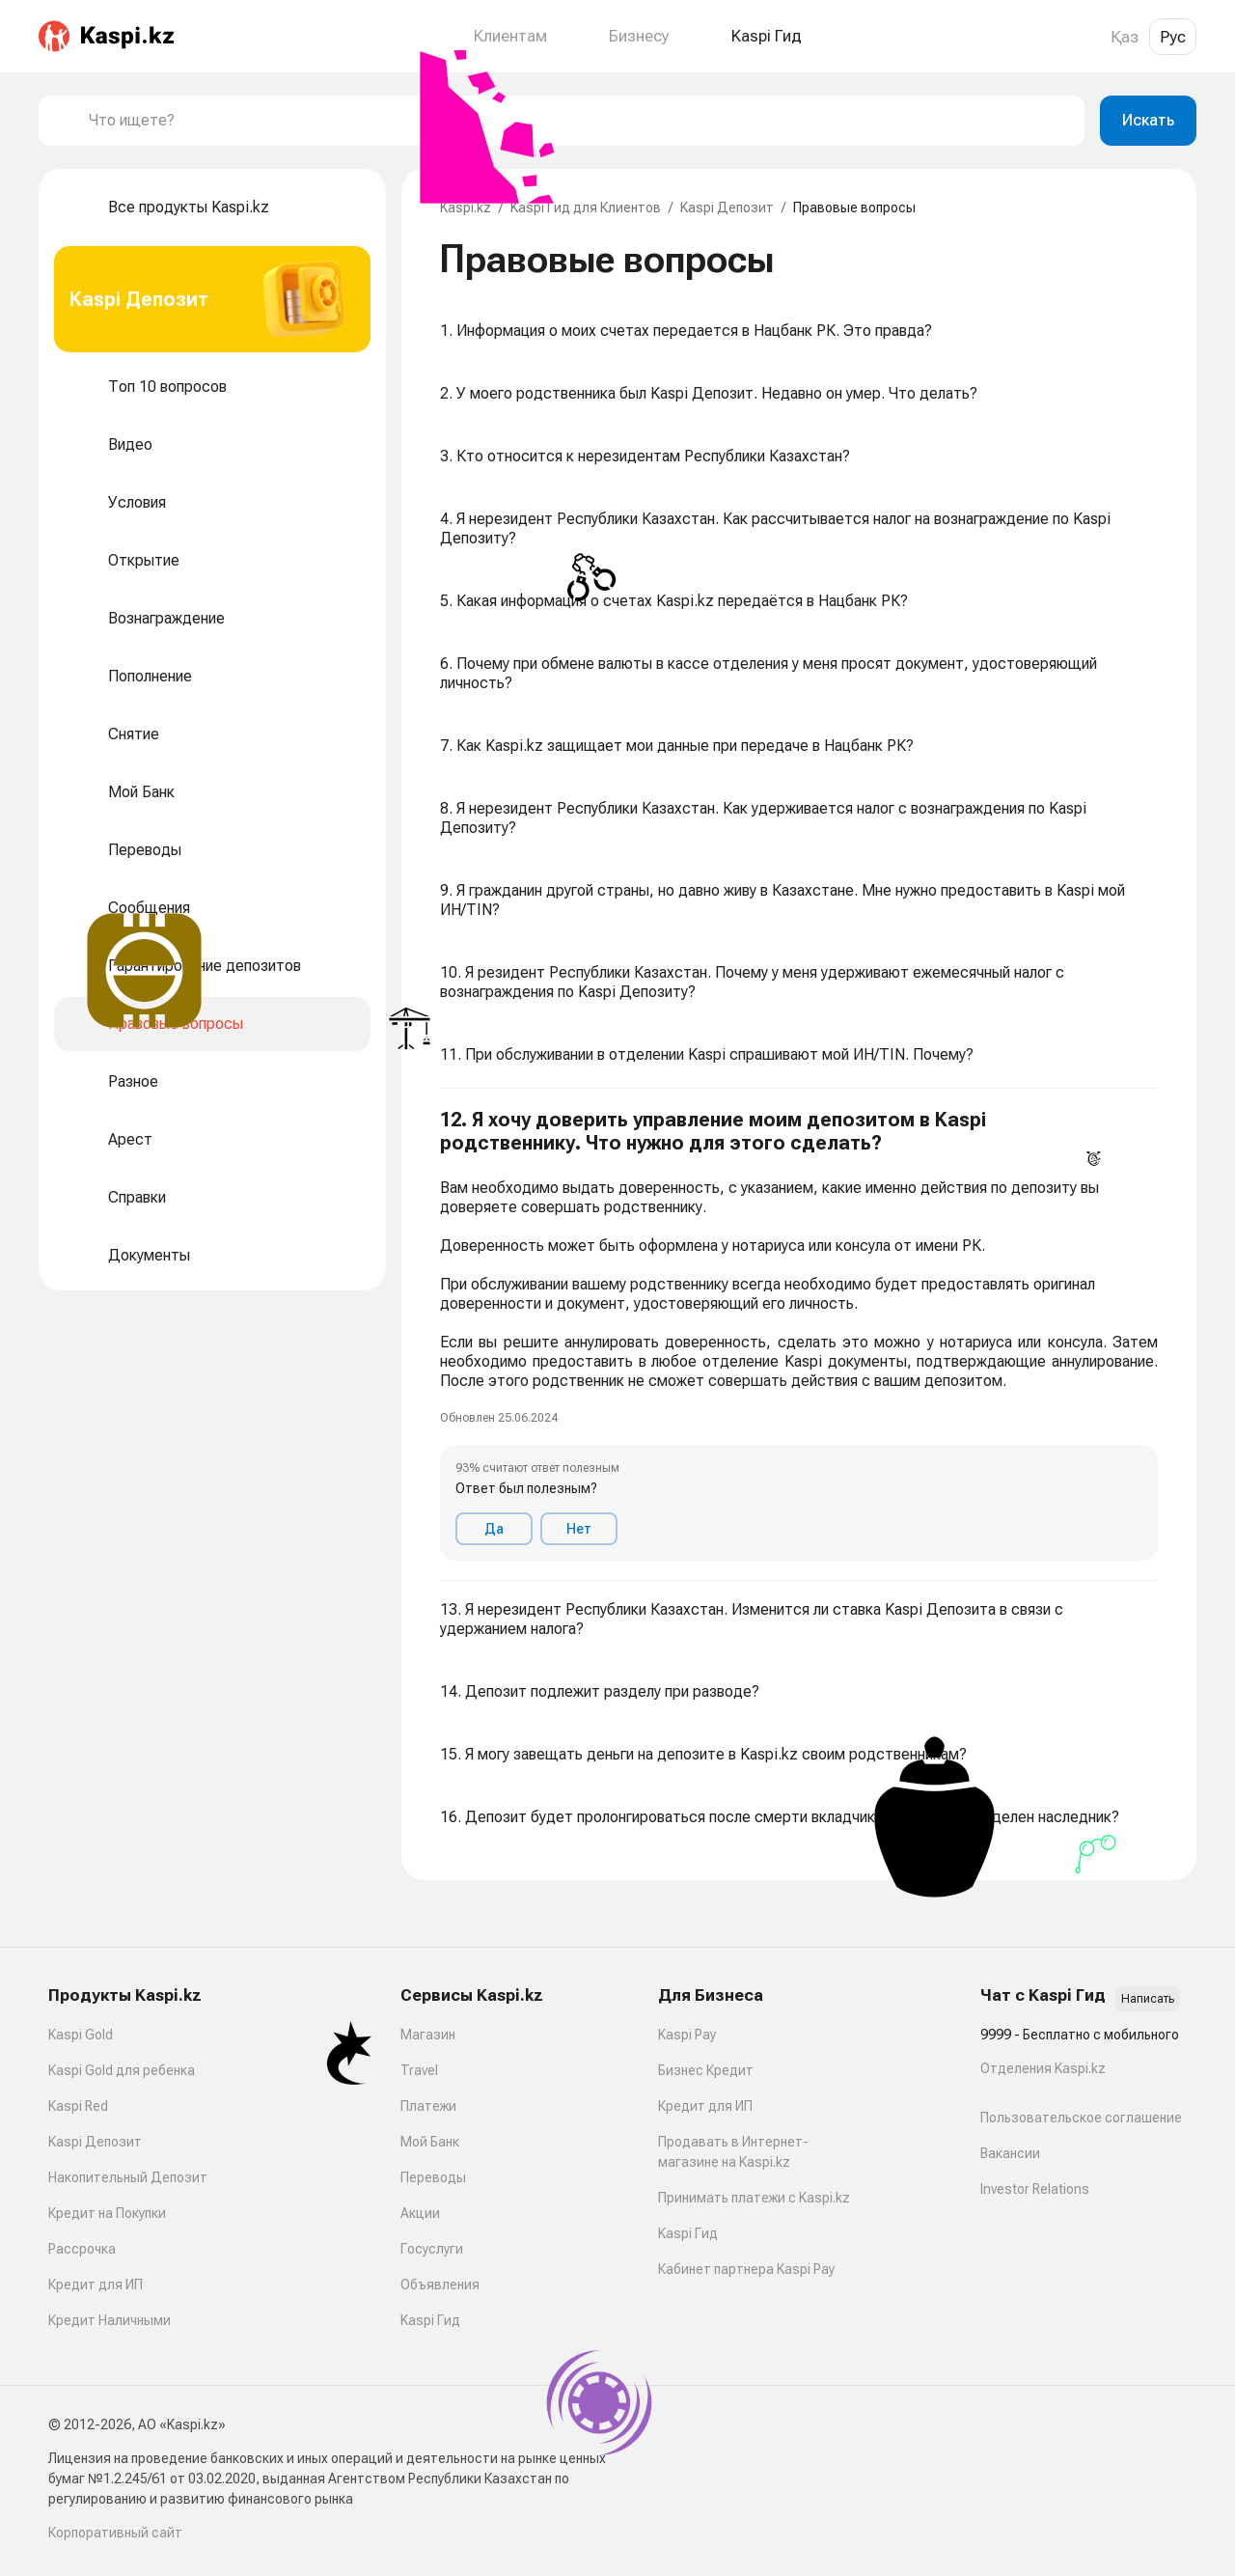  Describe the element at coordinates (1095, 1854) in the screenshot. I see `view detailed information or inspect an item` at that location.